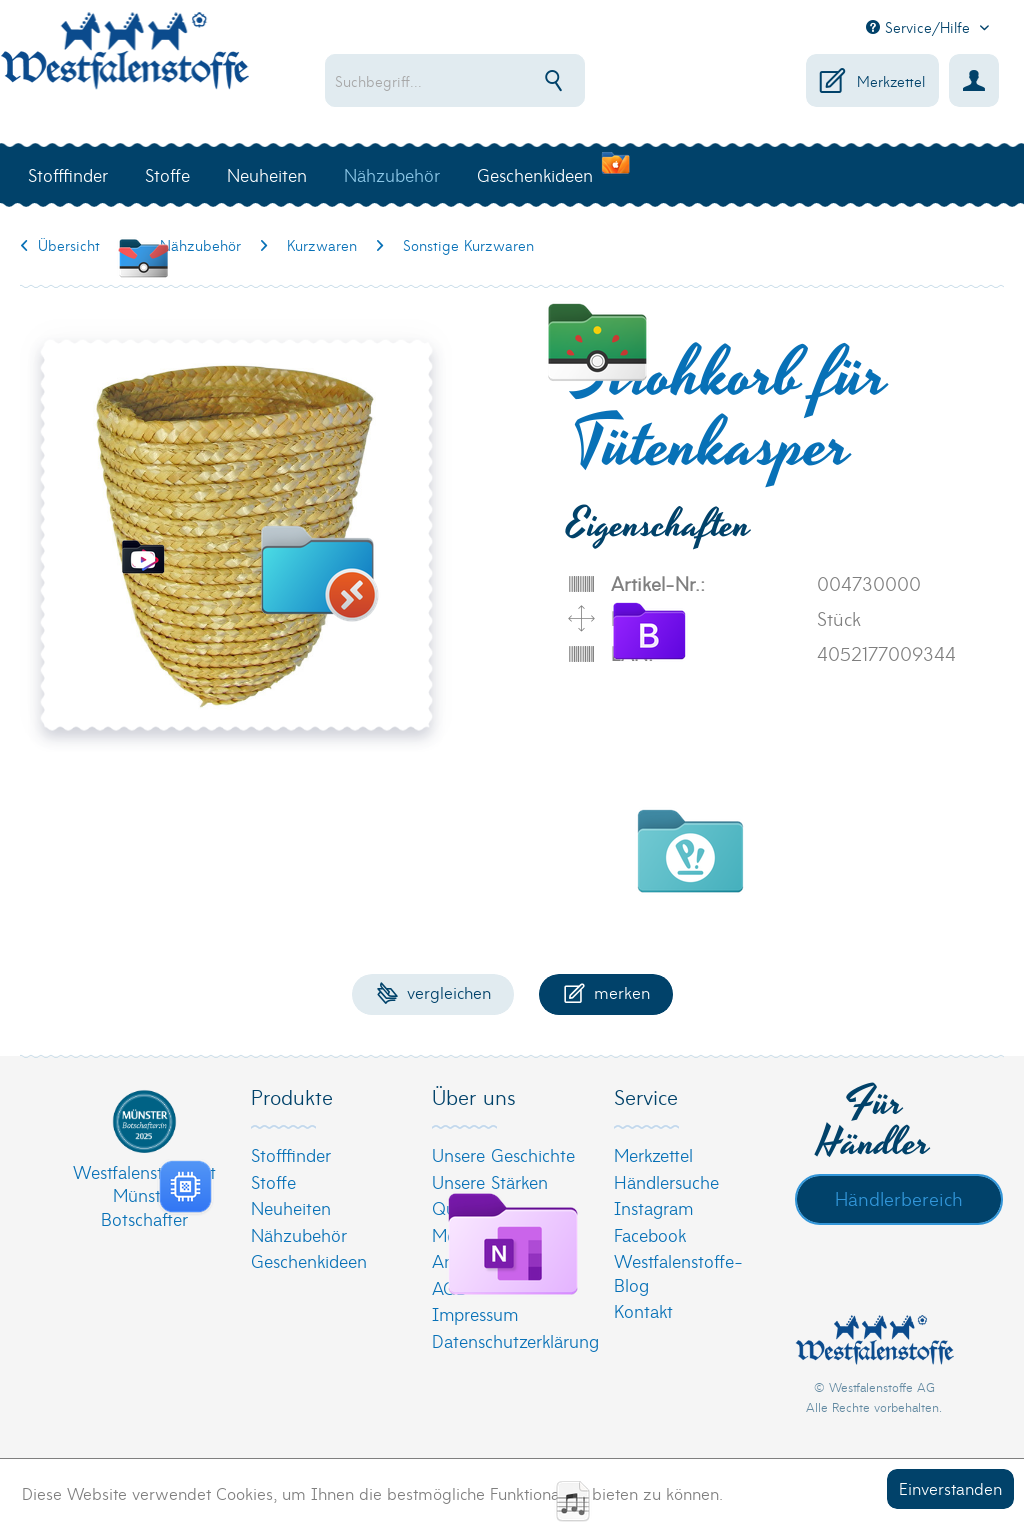 Image resolution: width=1024 pixels, height=1526 pixels. What do you see at coordinates (143, 558) in the screenshot?
I see `open folder containing youtube vanced files` at bounding box center [143, 558].